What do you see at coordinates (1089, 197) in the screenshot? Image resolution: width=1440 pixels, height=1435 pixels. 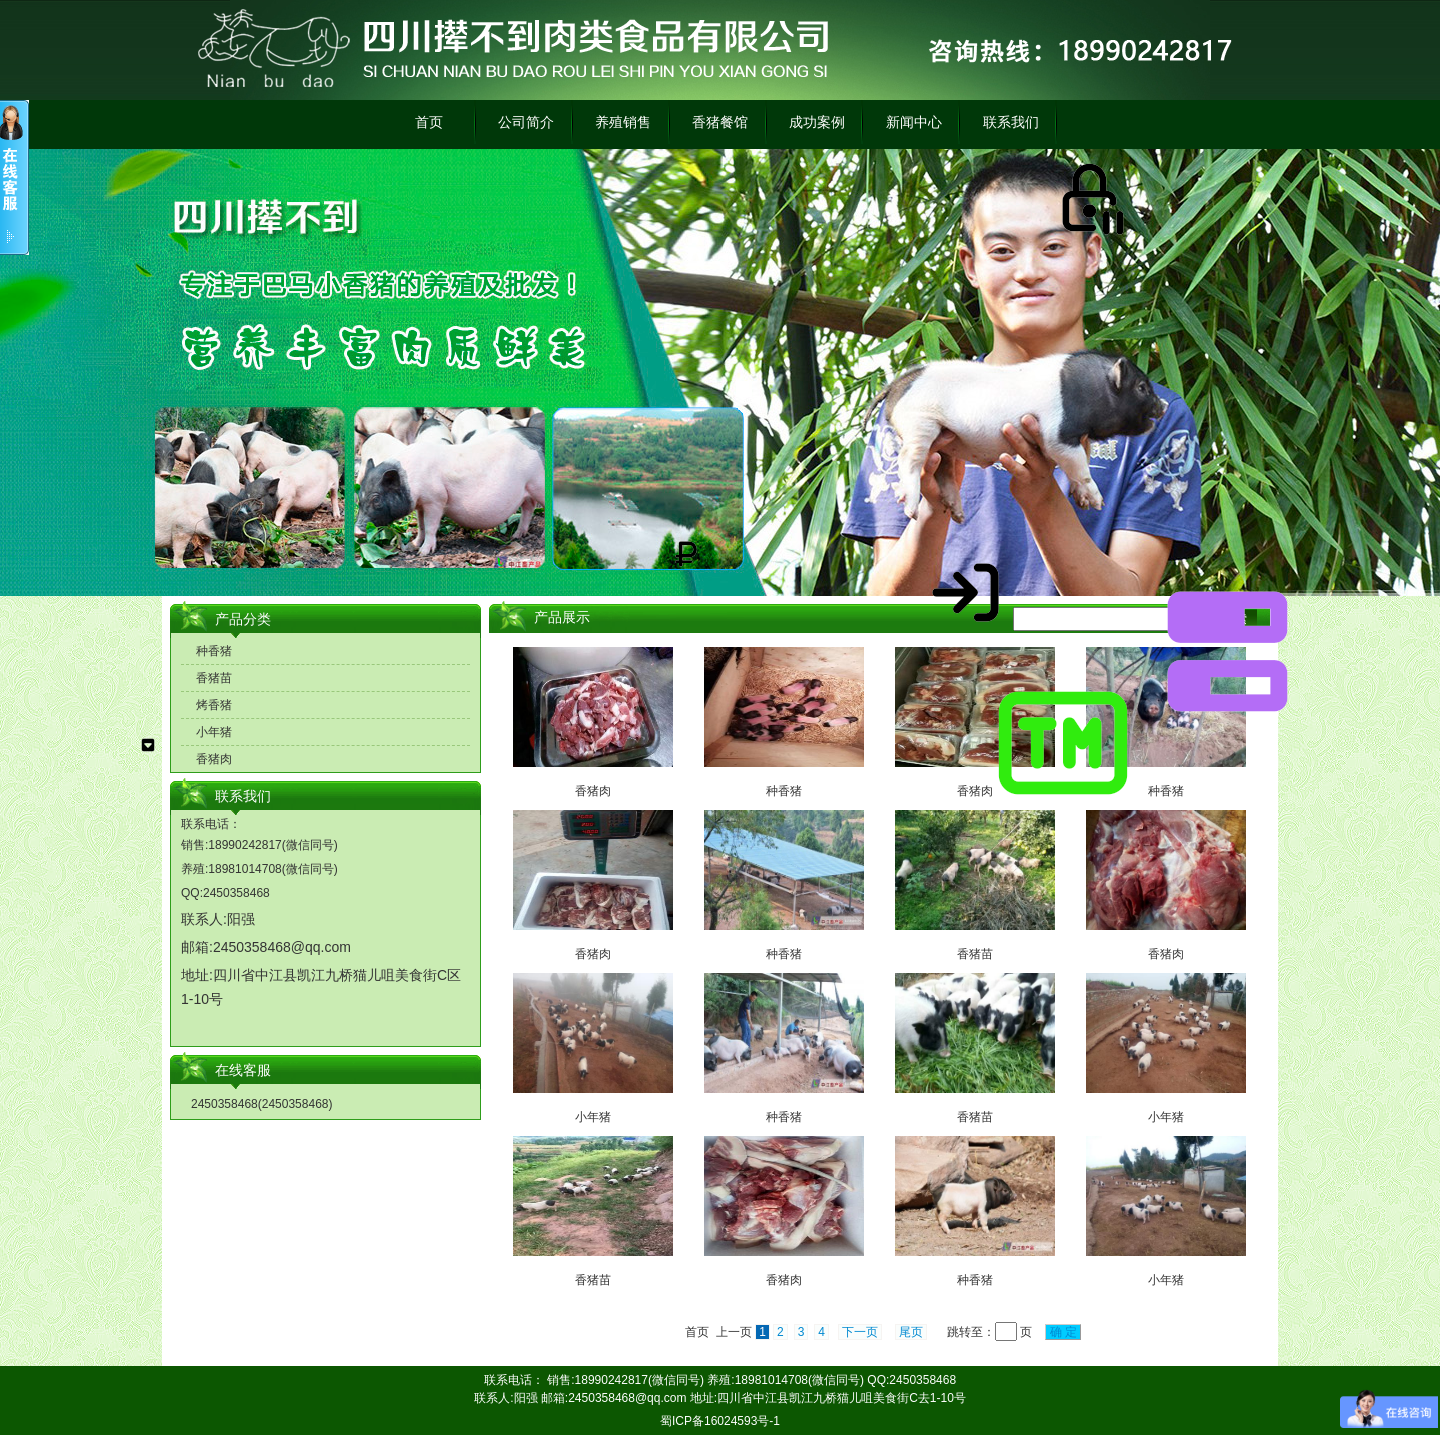 I see `pause secure session or locked process` at bounding box center [1089, 197].